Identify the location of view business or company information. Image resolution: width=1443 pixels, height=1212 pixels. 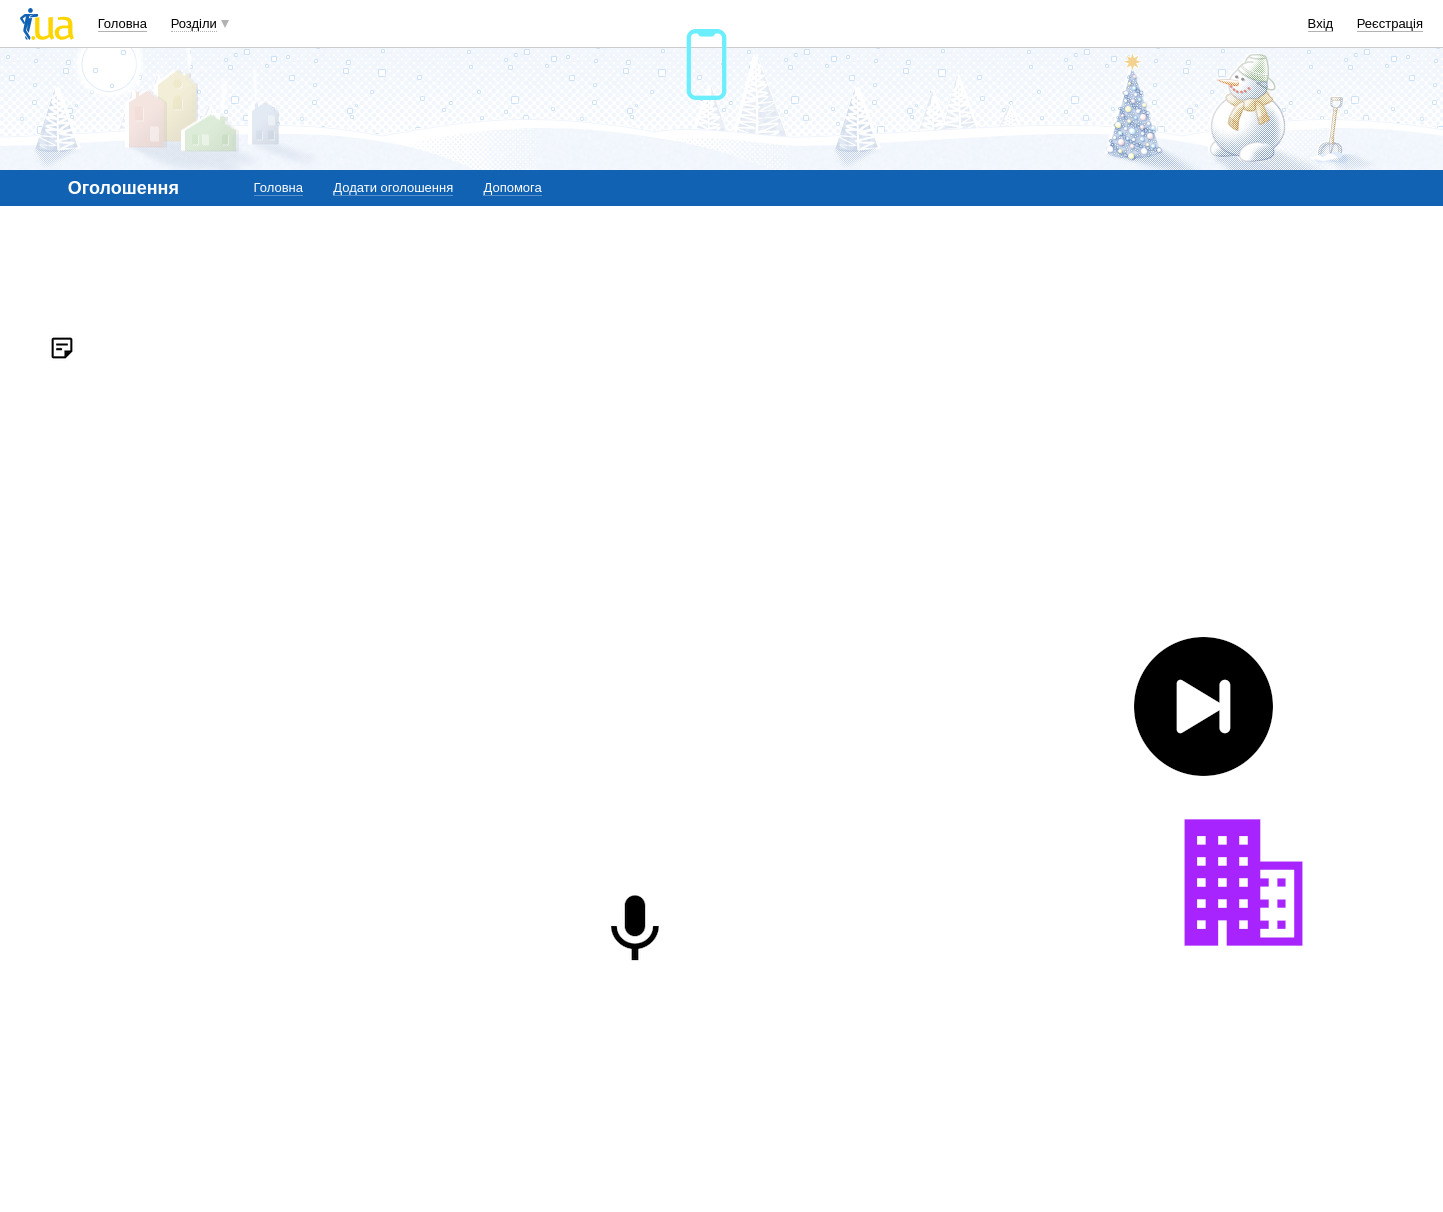
(1243, 882).